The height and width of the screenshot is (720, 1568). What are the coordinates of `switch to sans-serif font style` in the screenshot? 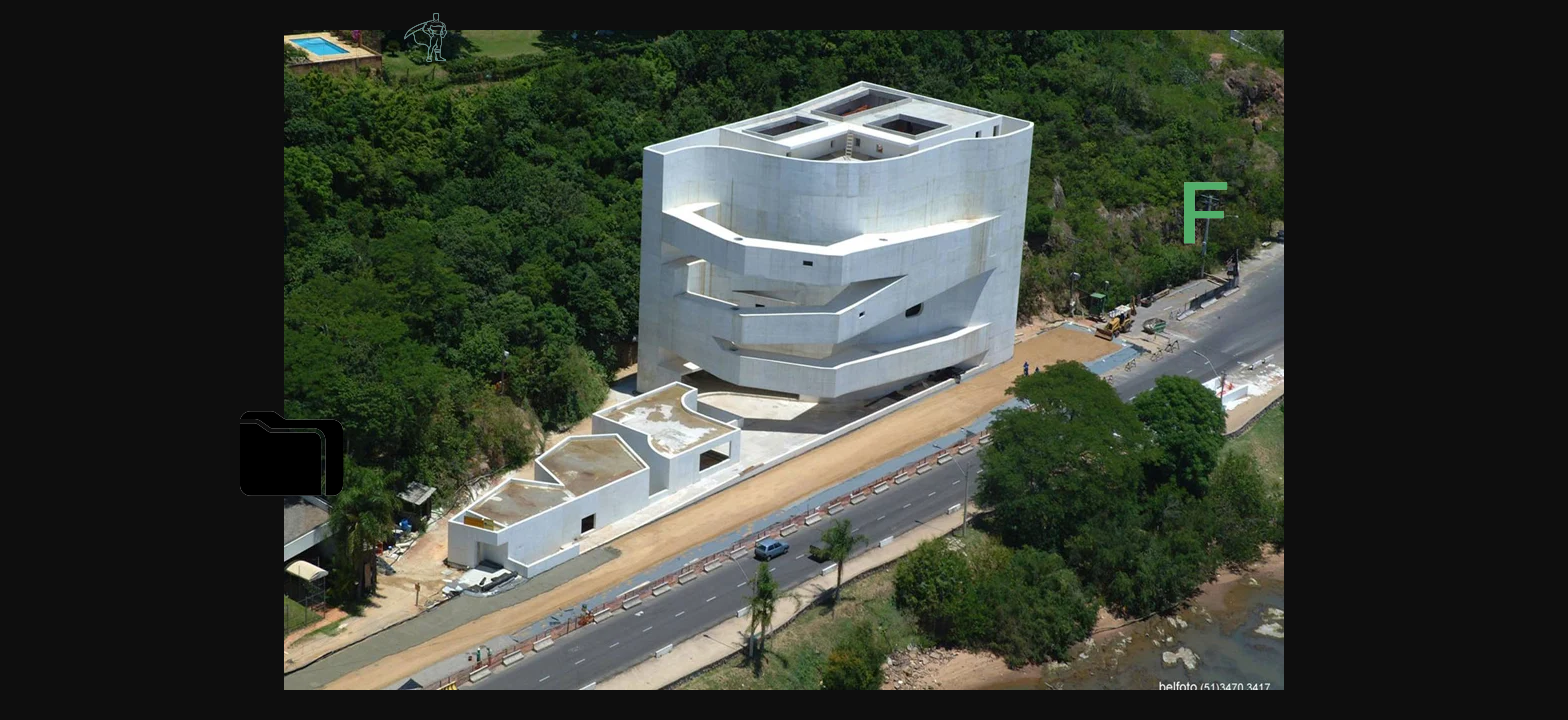 It's located at (1202, 211).